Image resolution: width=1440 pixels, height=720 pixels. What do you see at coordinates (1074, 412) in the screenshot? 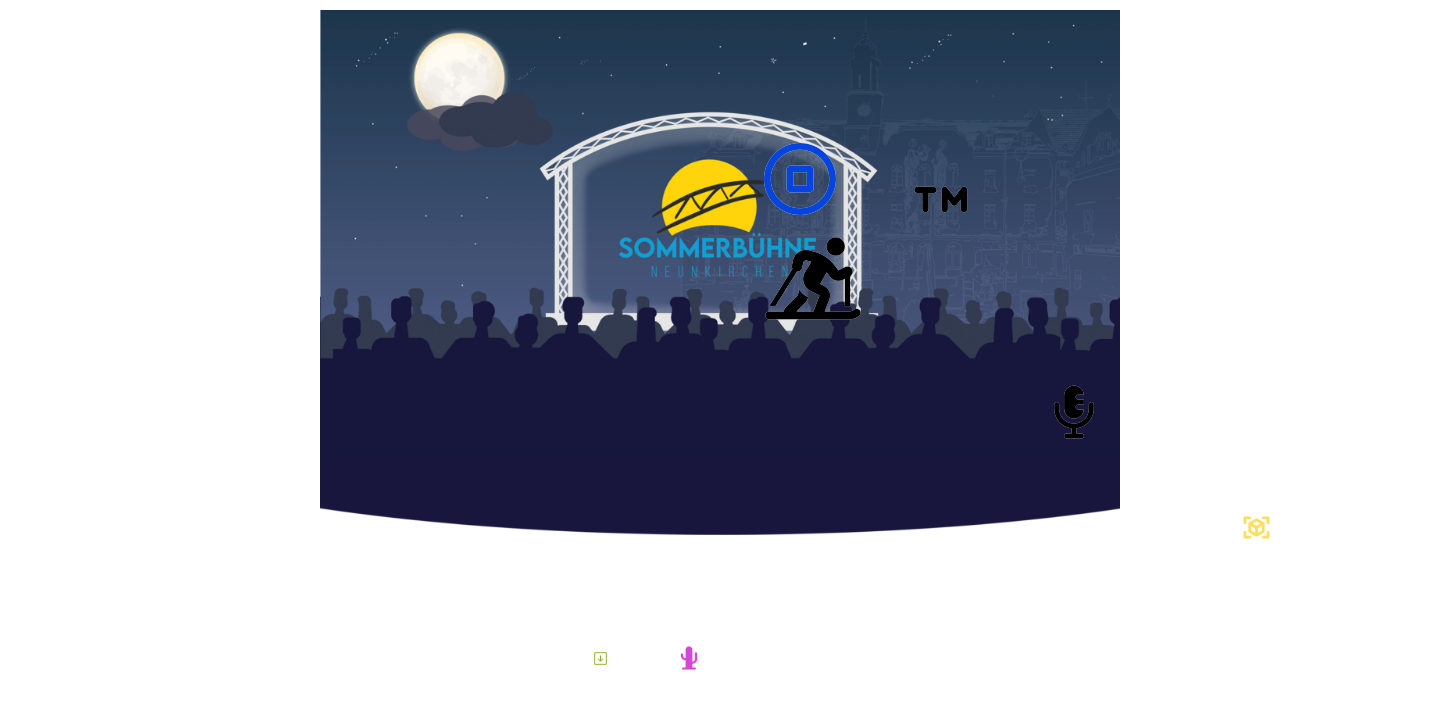
I see `tap to record audio or voice message` at bounding box center [1074, 412].